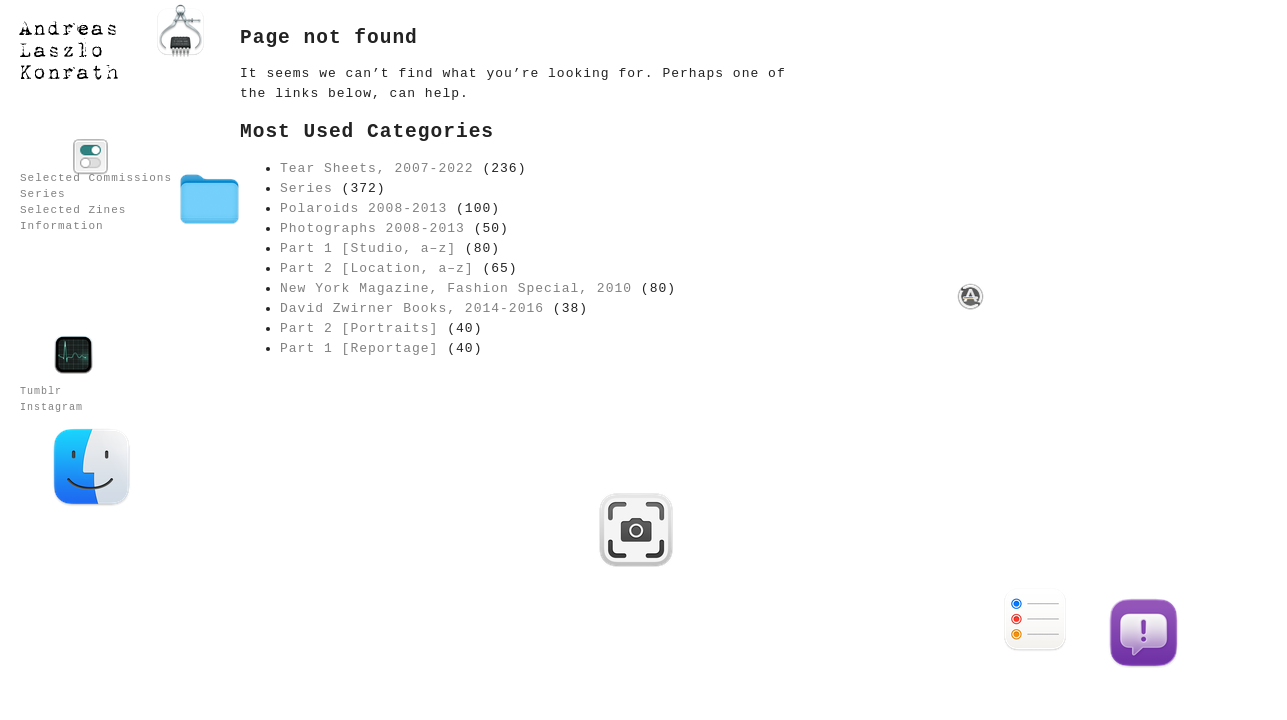 This screenshot has height=720, width=1287. I want to click on open the screenshot app, so click(636, 530).